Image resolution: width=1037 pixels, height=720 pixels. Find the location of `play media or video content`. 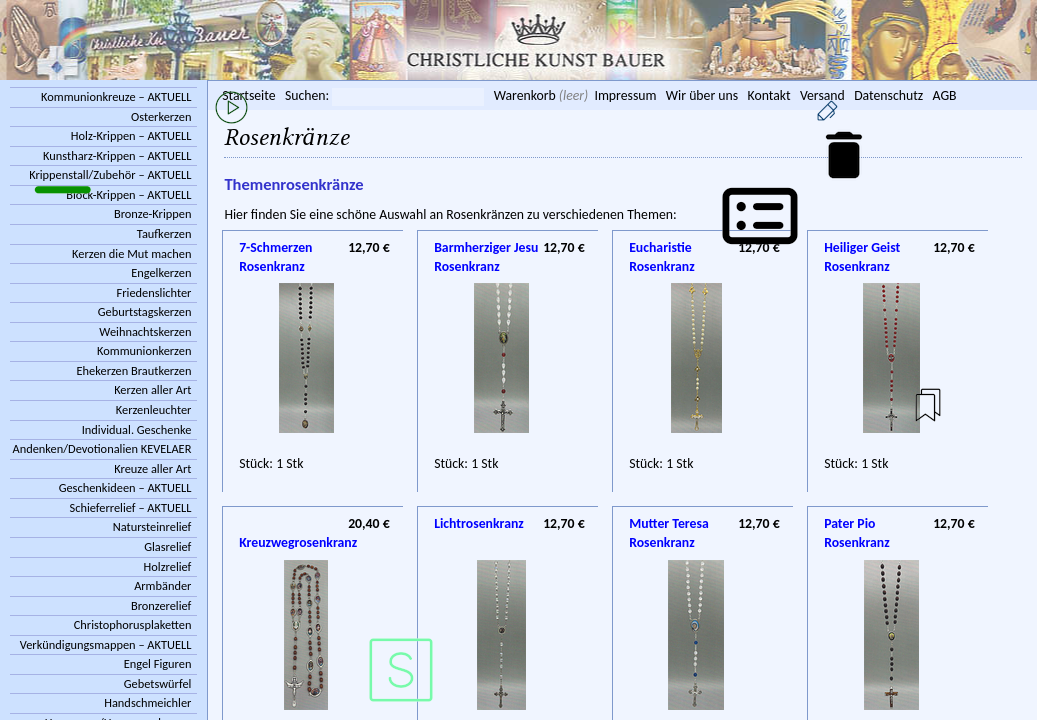

play media or video content is located at coordinates (231, 107).